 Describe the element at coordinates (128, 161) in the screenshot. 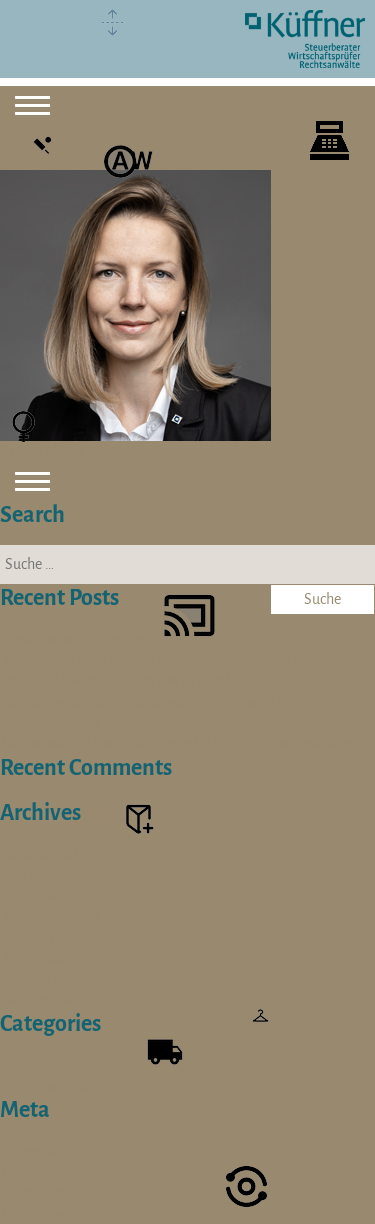

I see `enable auto white balance` at that location.